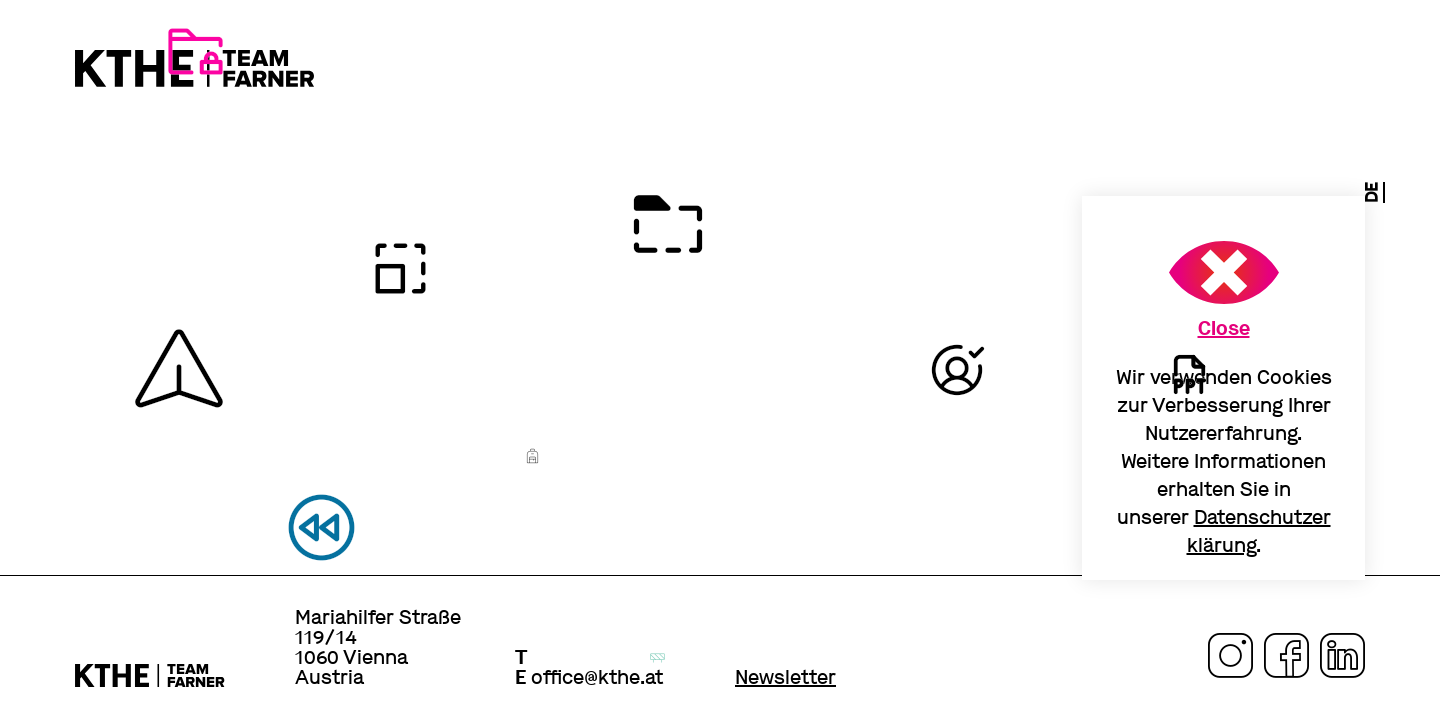  What do you see at coordinates (321, 527) in the screenshot?
I see `rewind or skip backward in media playback` at bounding box center [321, 527].